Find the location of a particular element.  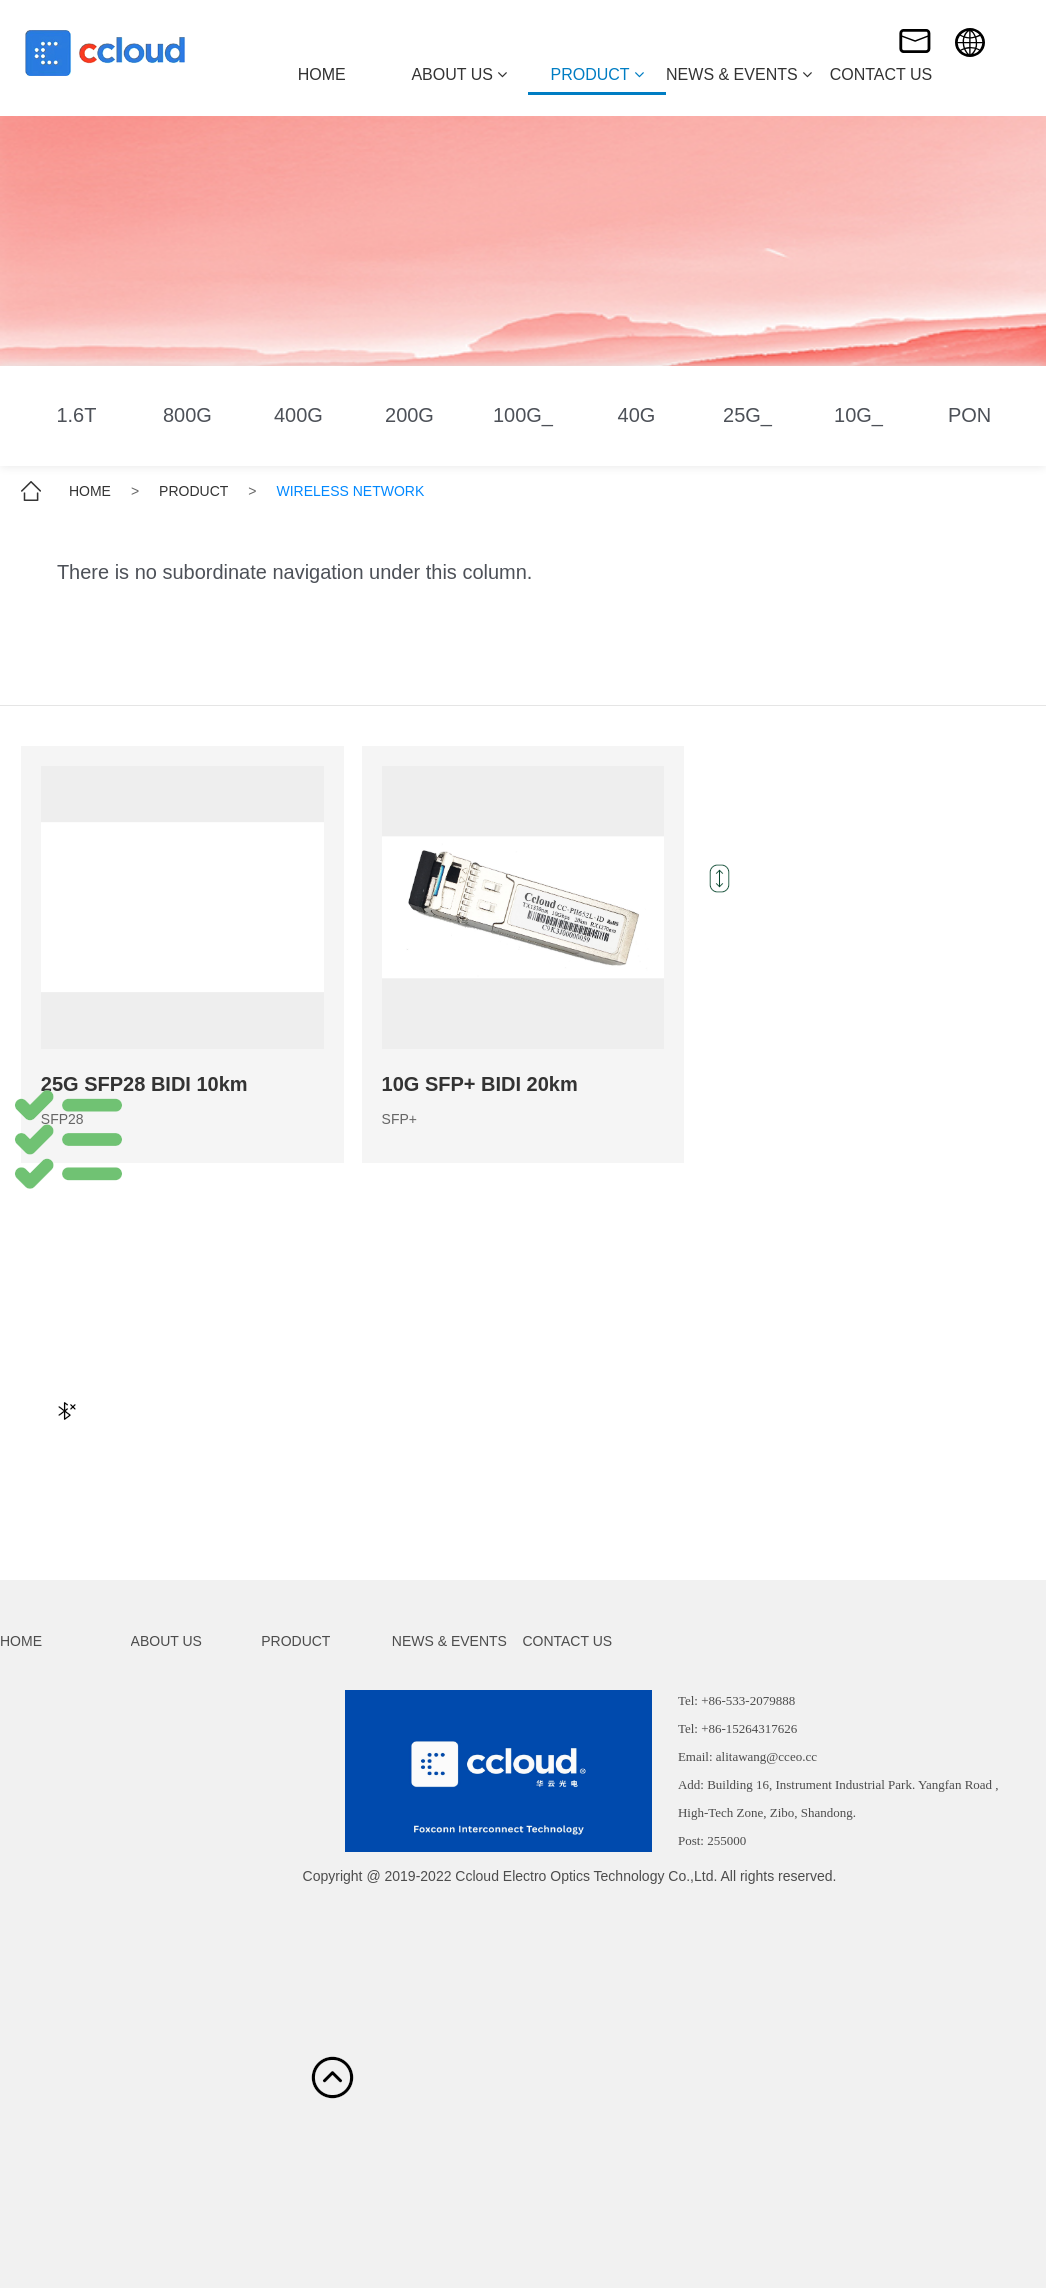

bluetooth is disabled or unavailable is located at coordinates (66, 1411).